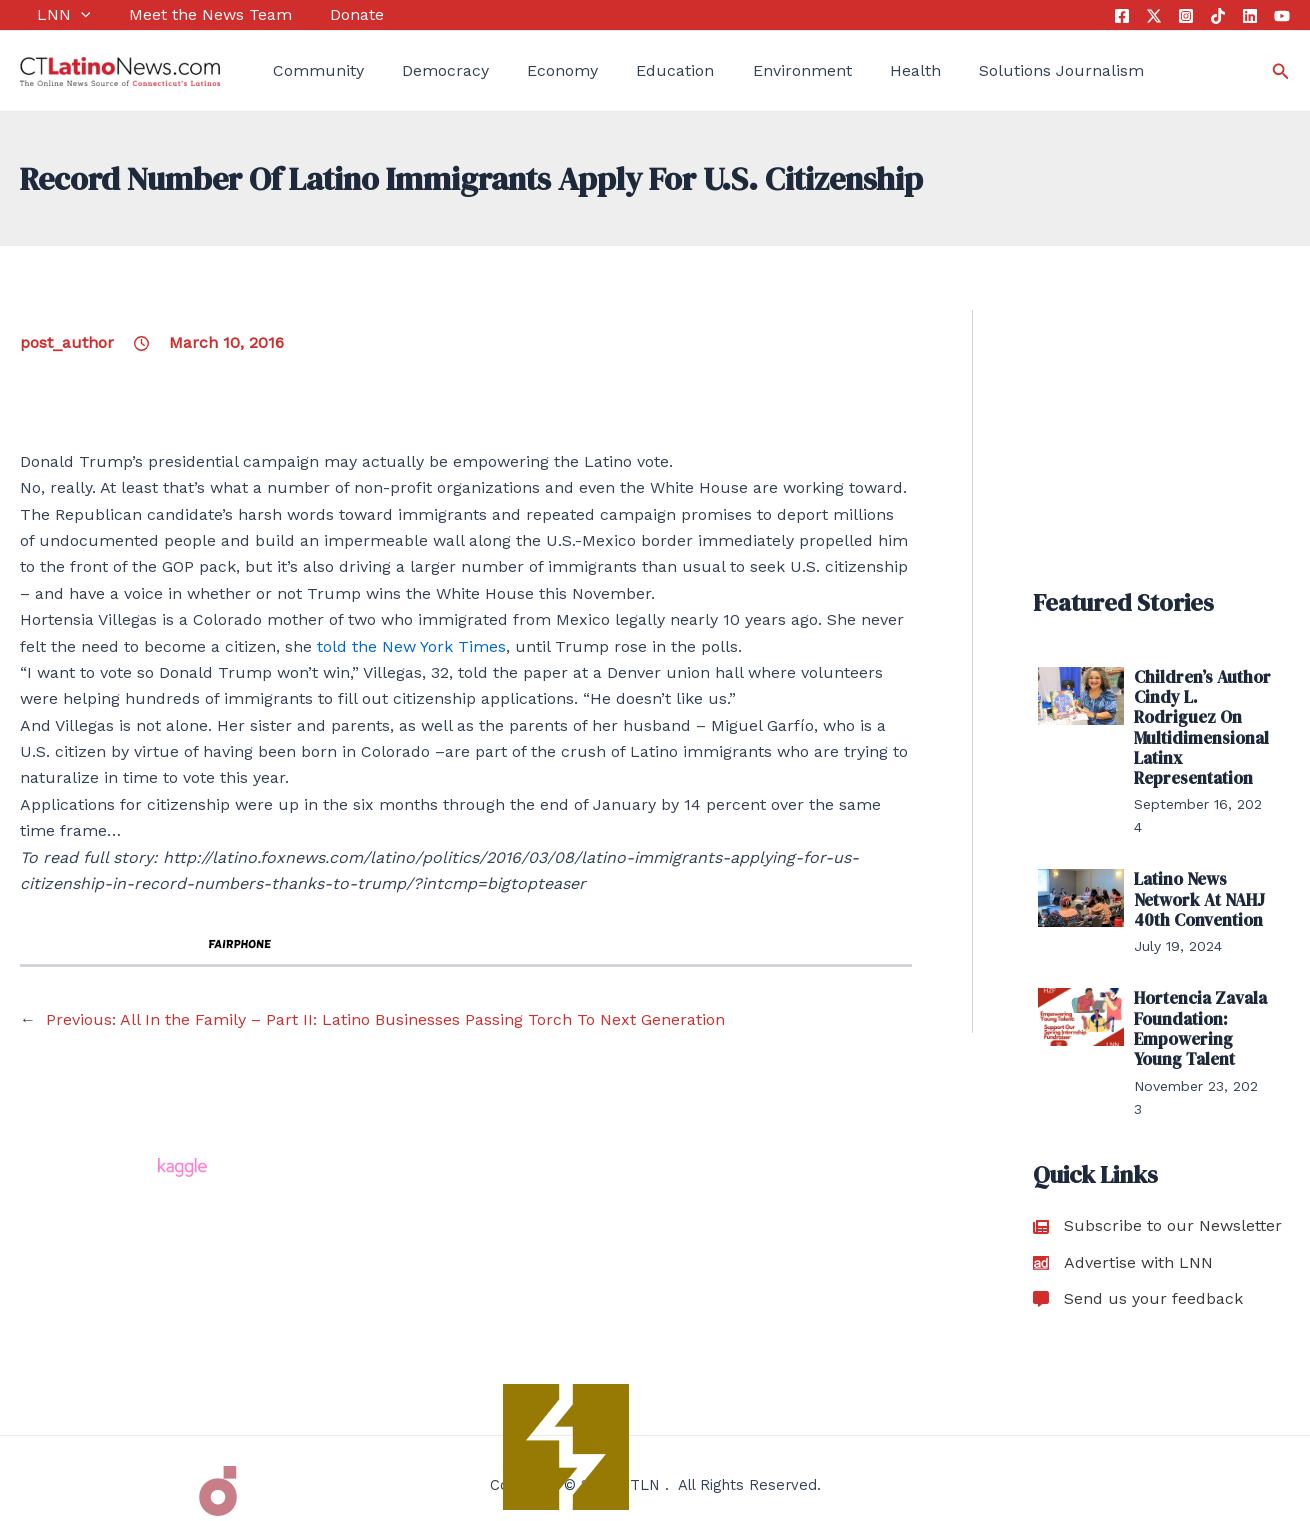 This screenshot has height=1521, width=1310. I want to click on open depositphotos stock image library, so click(218, 1491).